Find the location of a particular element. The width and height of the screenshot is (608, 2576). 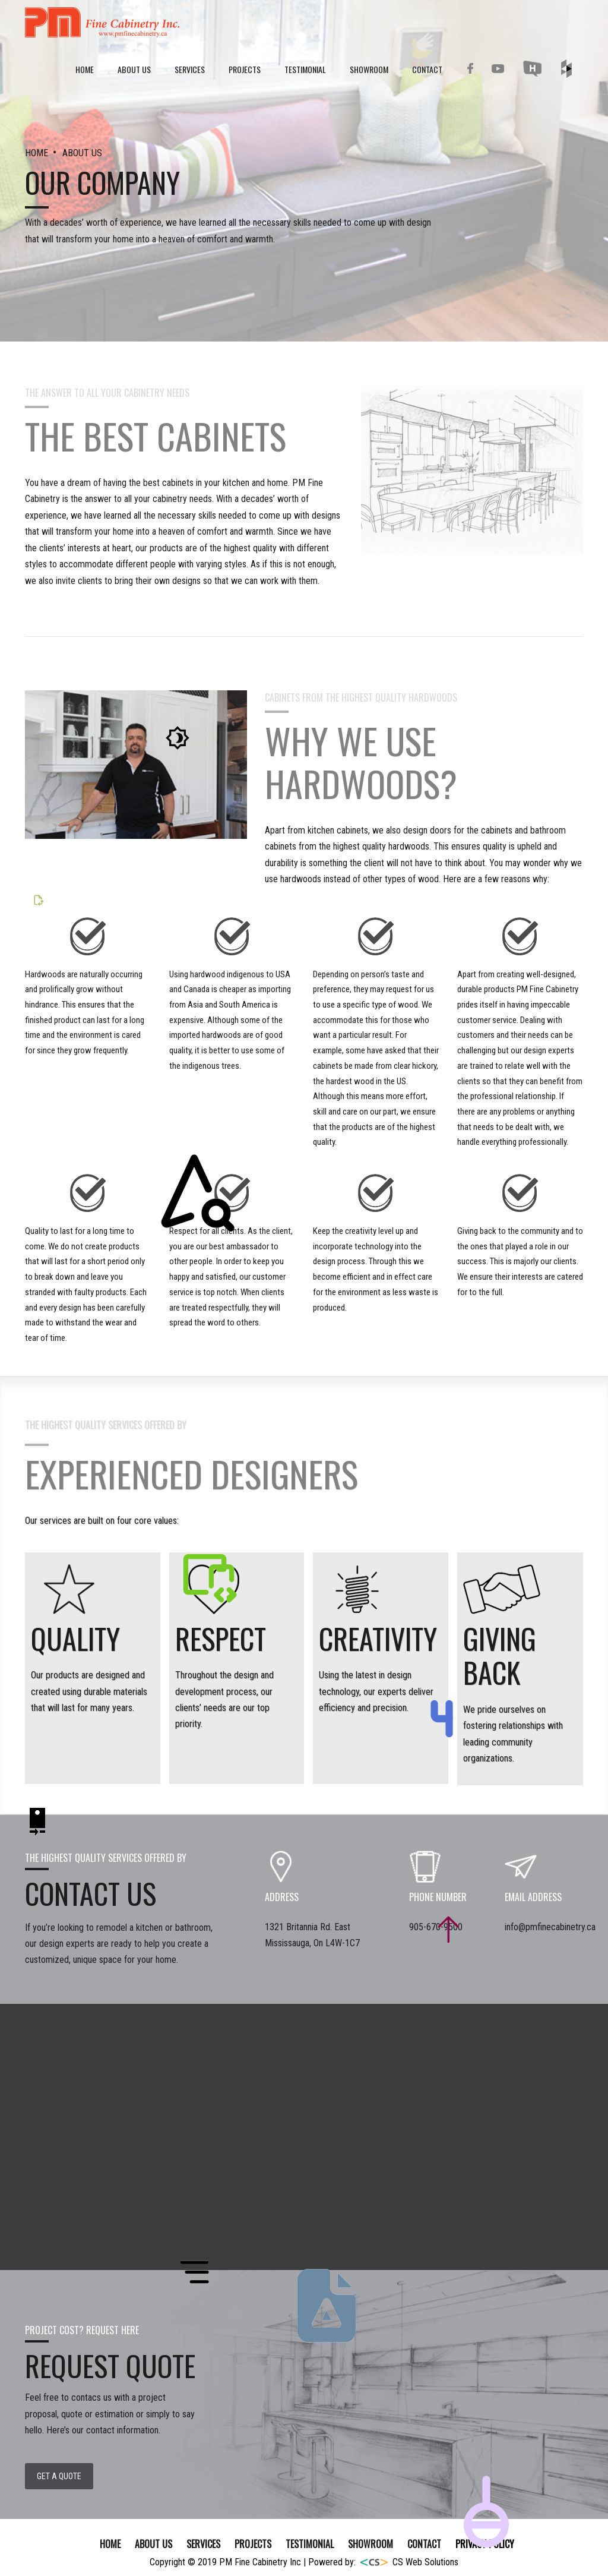

change document orientation between portrait and landscape is located at coordinates (38, 900).